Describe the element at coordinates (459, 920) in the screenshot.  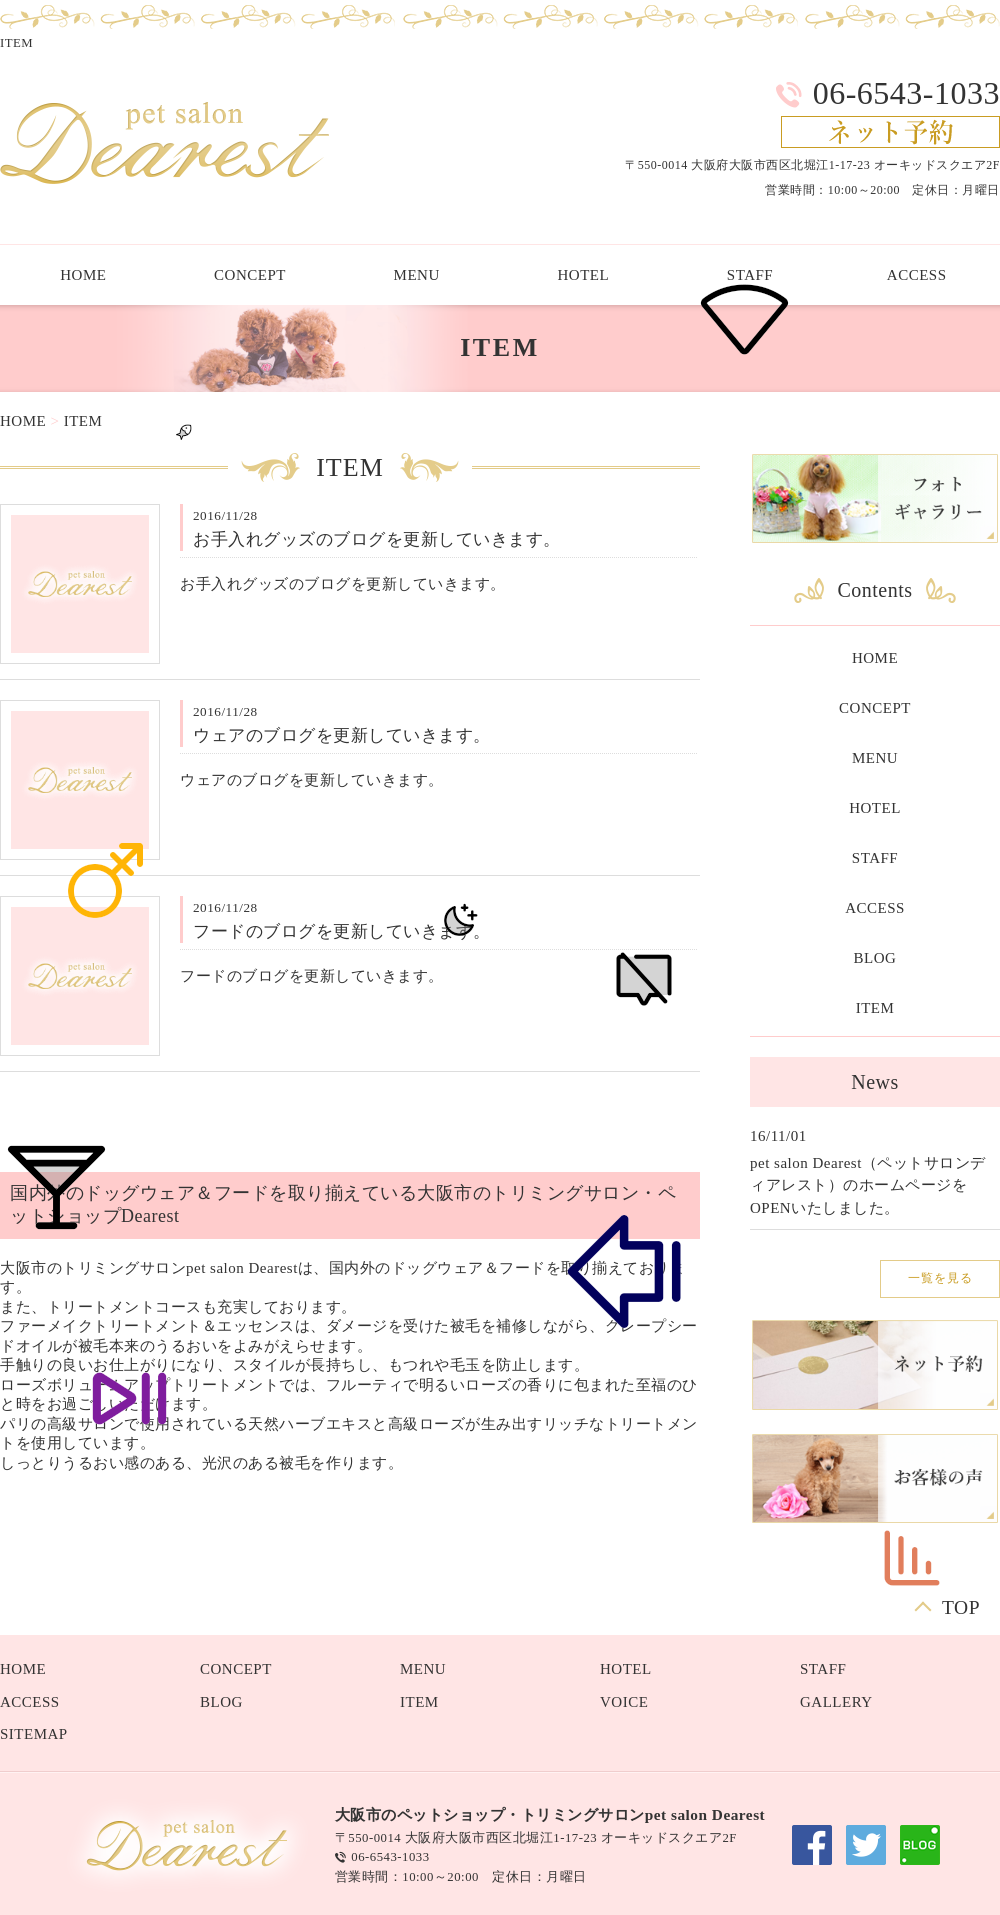
I see `toggle dark mode or night theme` at that location.